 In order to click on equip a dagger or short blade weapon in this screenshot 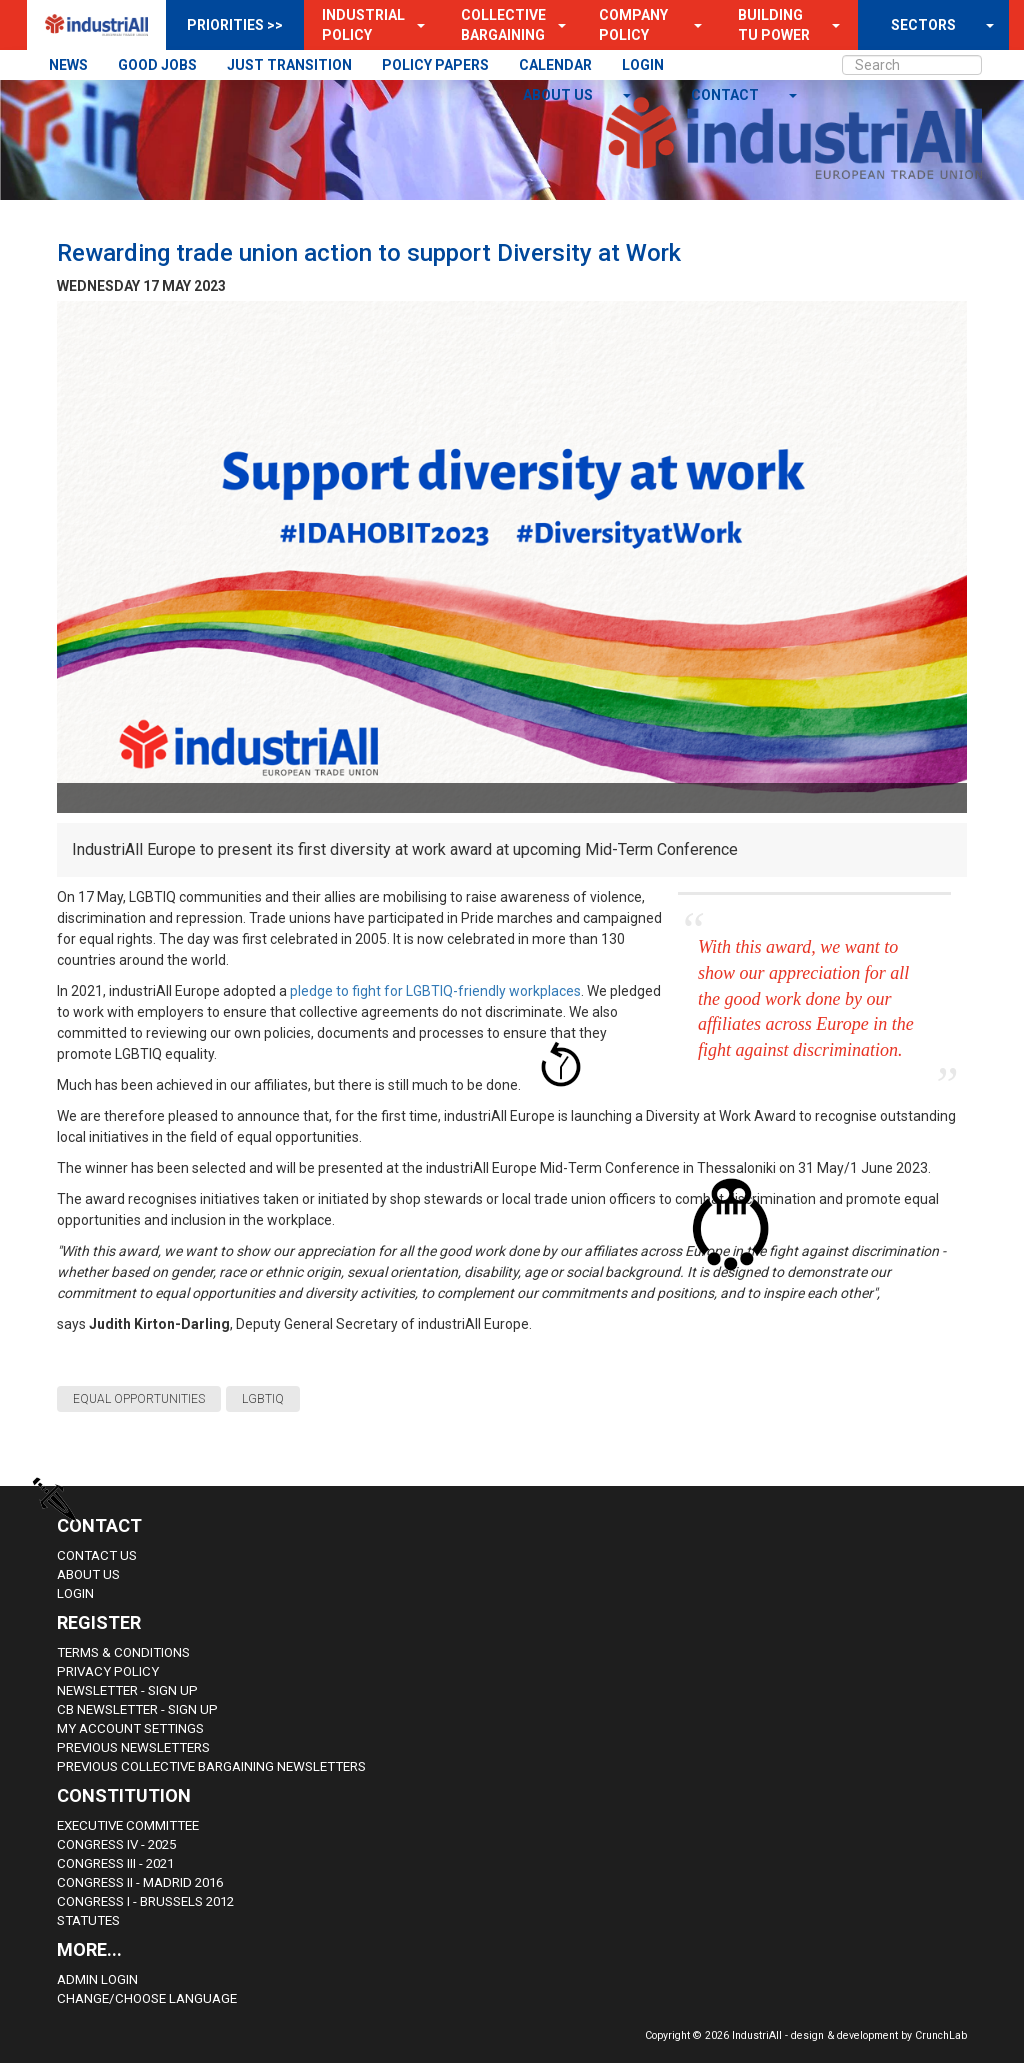, I will do `click(54, 1499)`.